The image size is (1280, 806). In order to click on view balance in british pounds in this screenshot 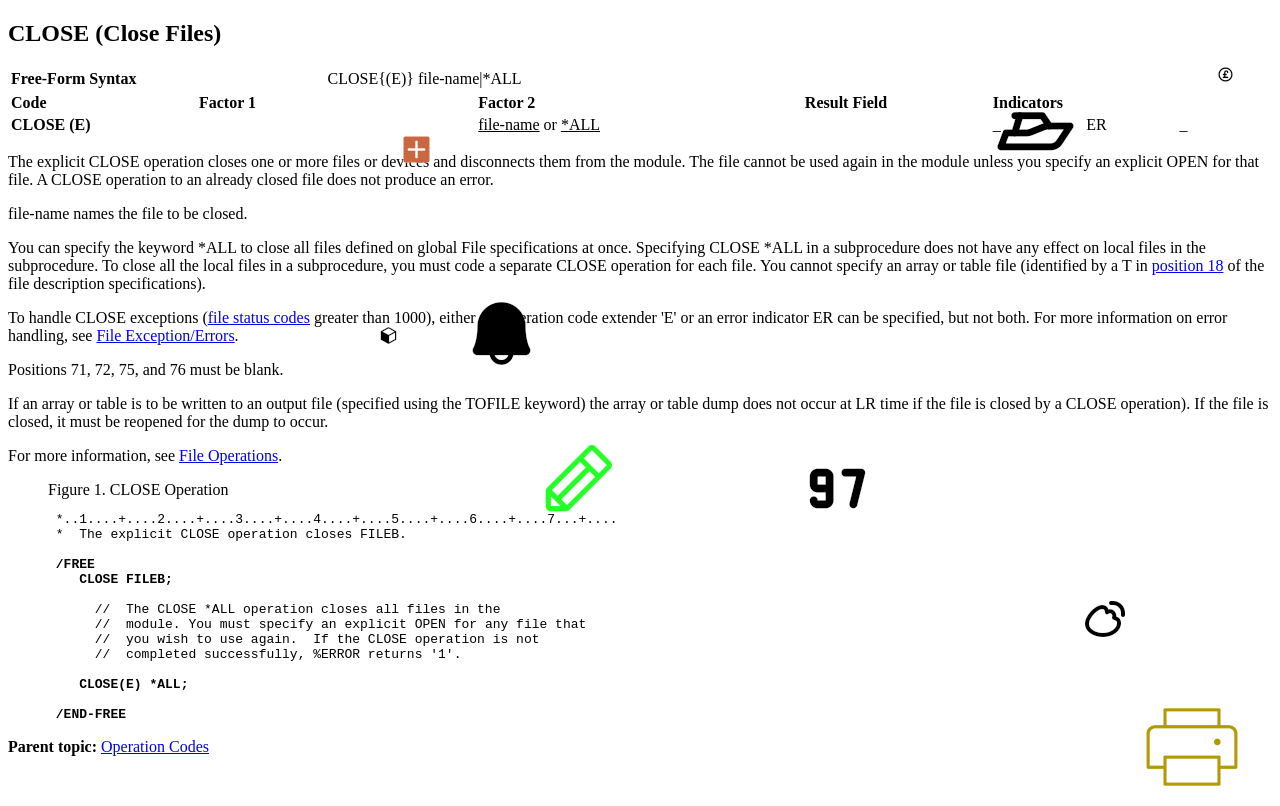, I will do `click(1225, 74)`.